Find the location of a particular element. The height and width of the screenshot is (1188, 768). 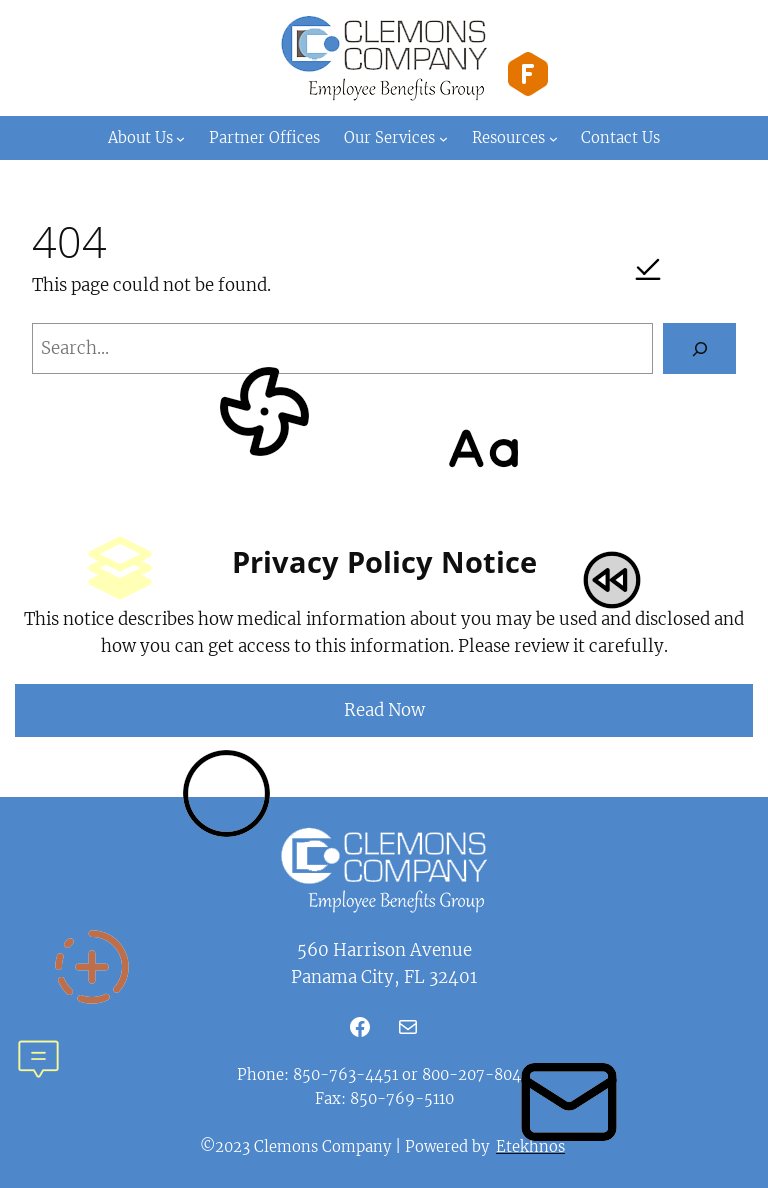

unselected option in a radio button group is located at coordinates (226, 793).